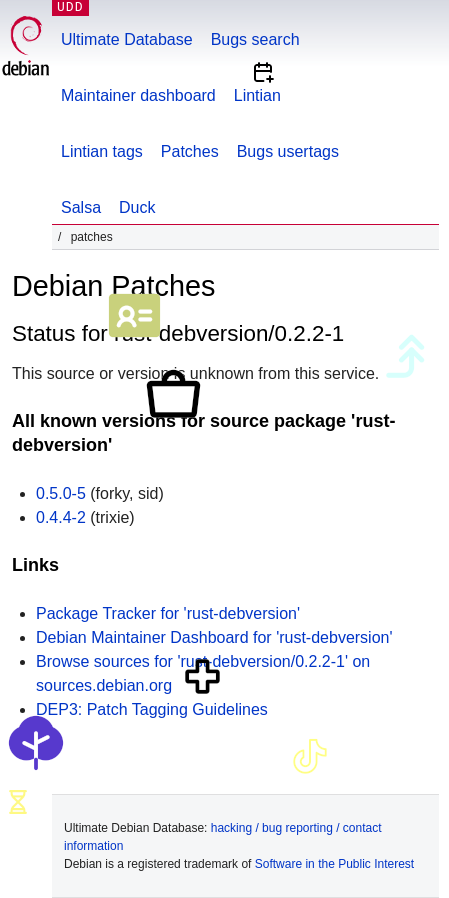 This screenshot has width=449, height=898. I want to click on move item to top of list, so click(406, 357).